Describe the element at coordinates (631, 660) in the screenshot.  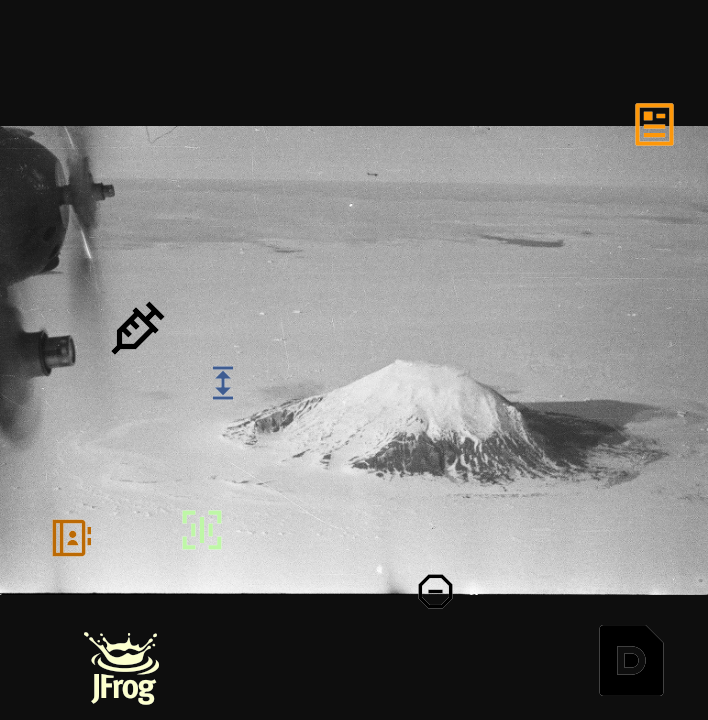
I see `open or view a PDF document` at that location.